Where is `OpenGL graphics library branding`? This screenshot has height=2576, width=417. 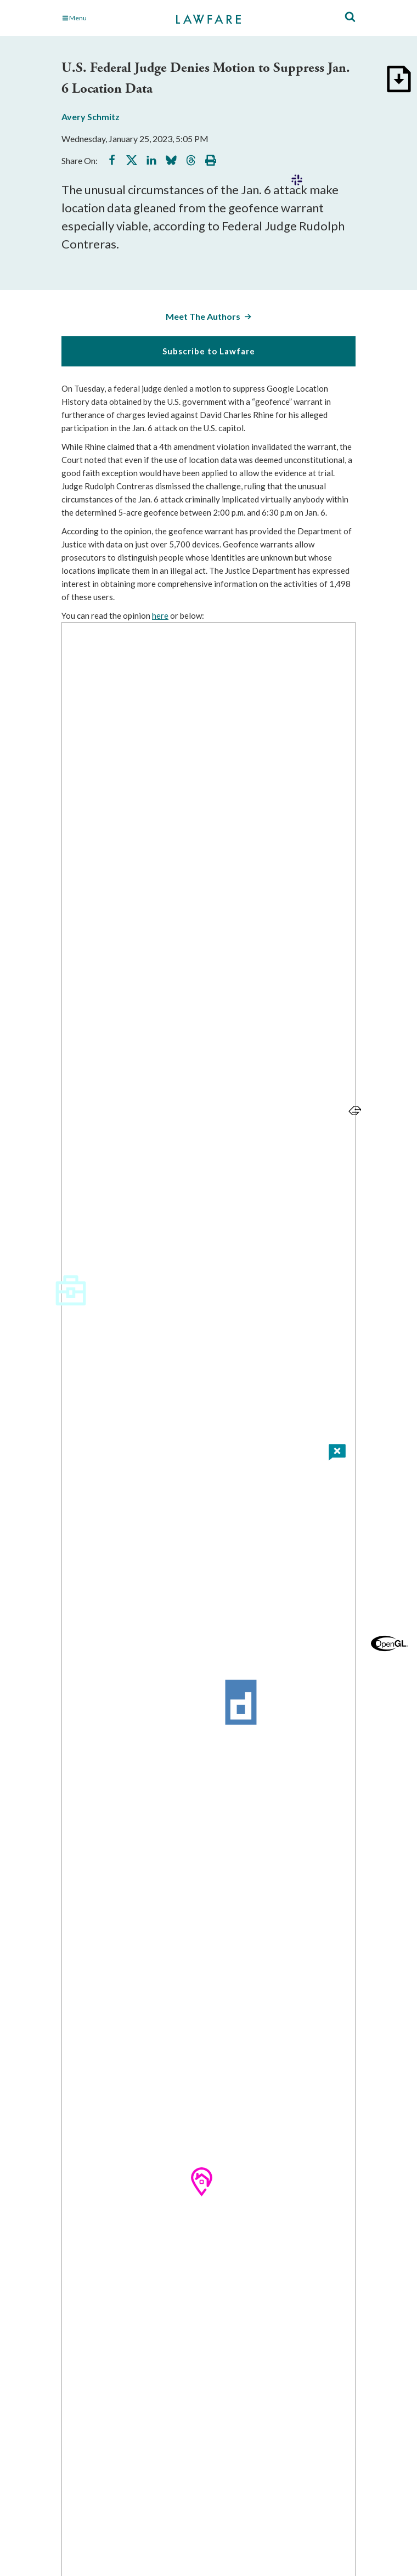 OpenGL graphics library branding is located at coordinates (390, 1643).